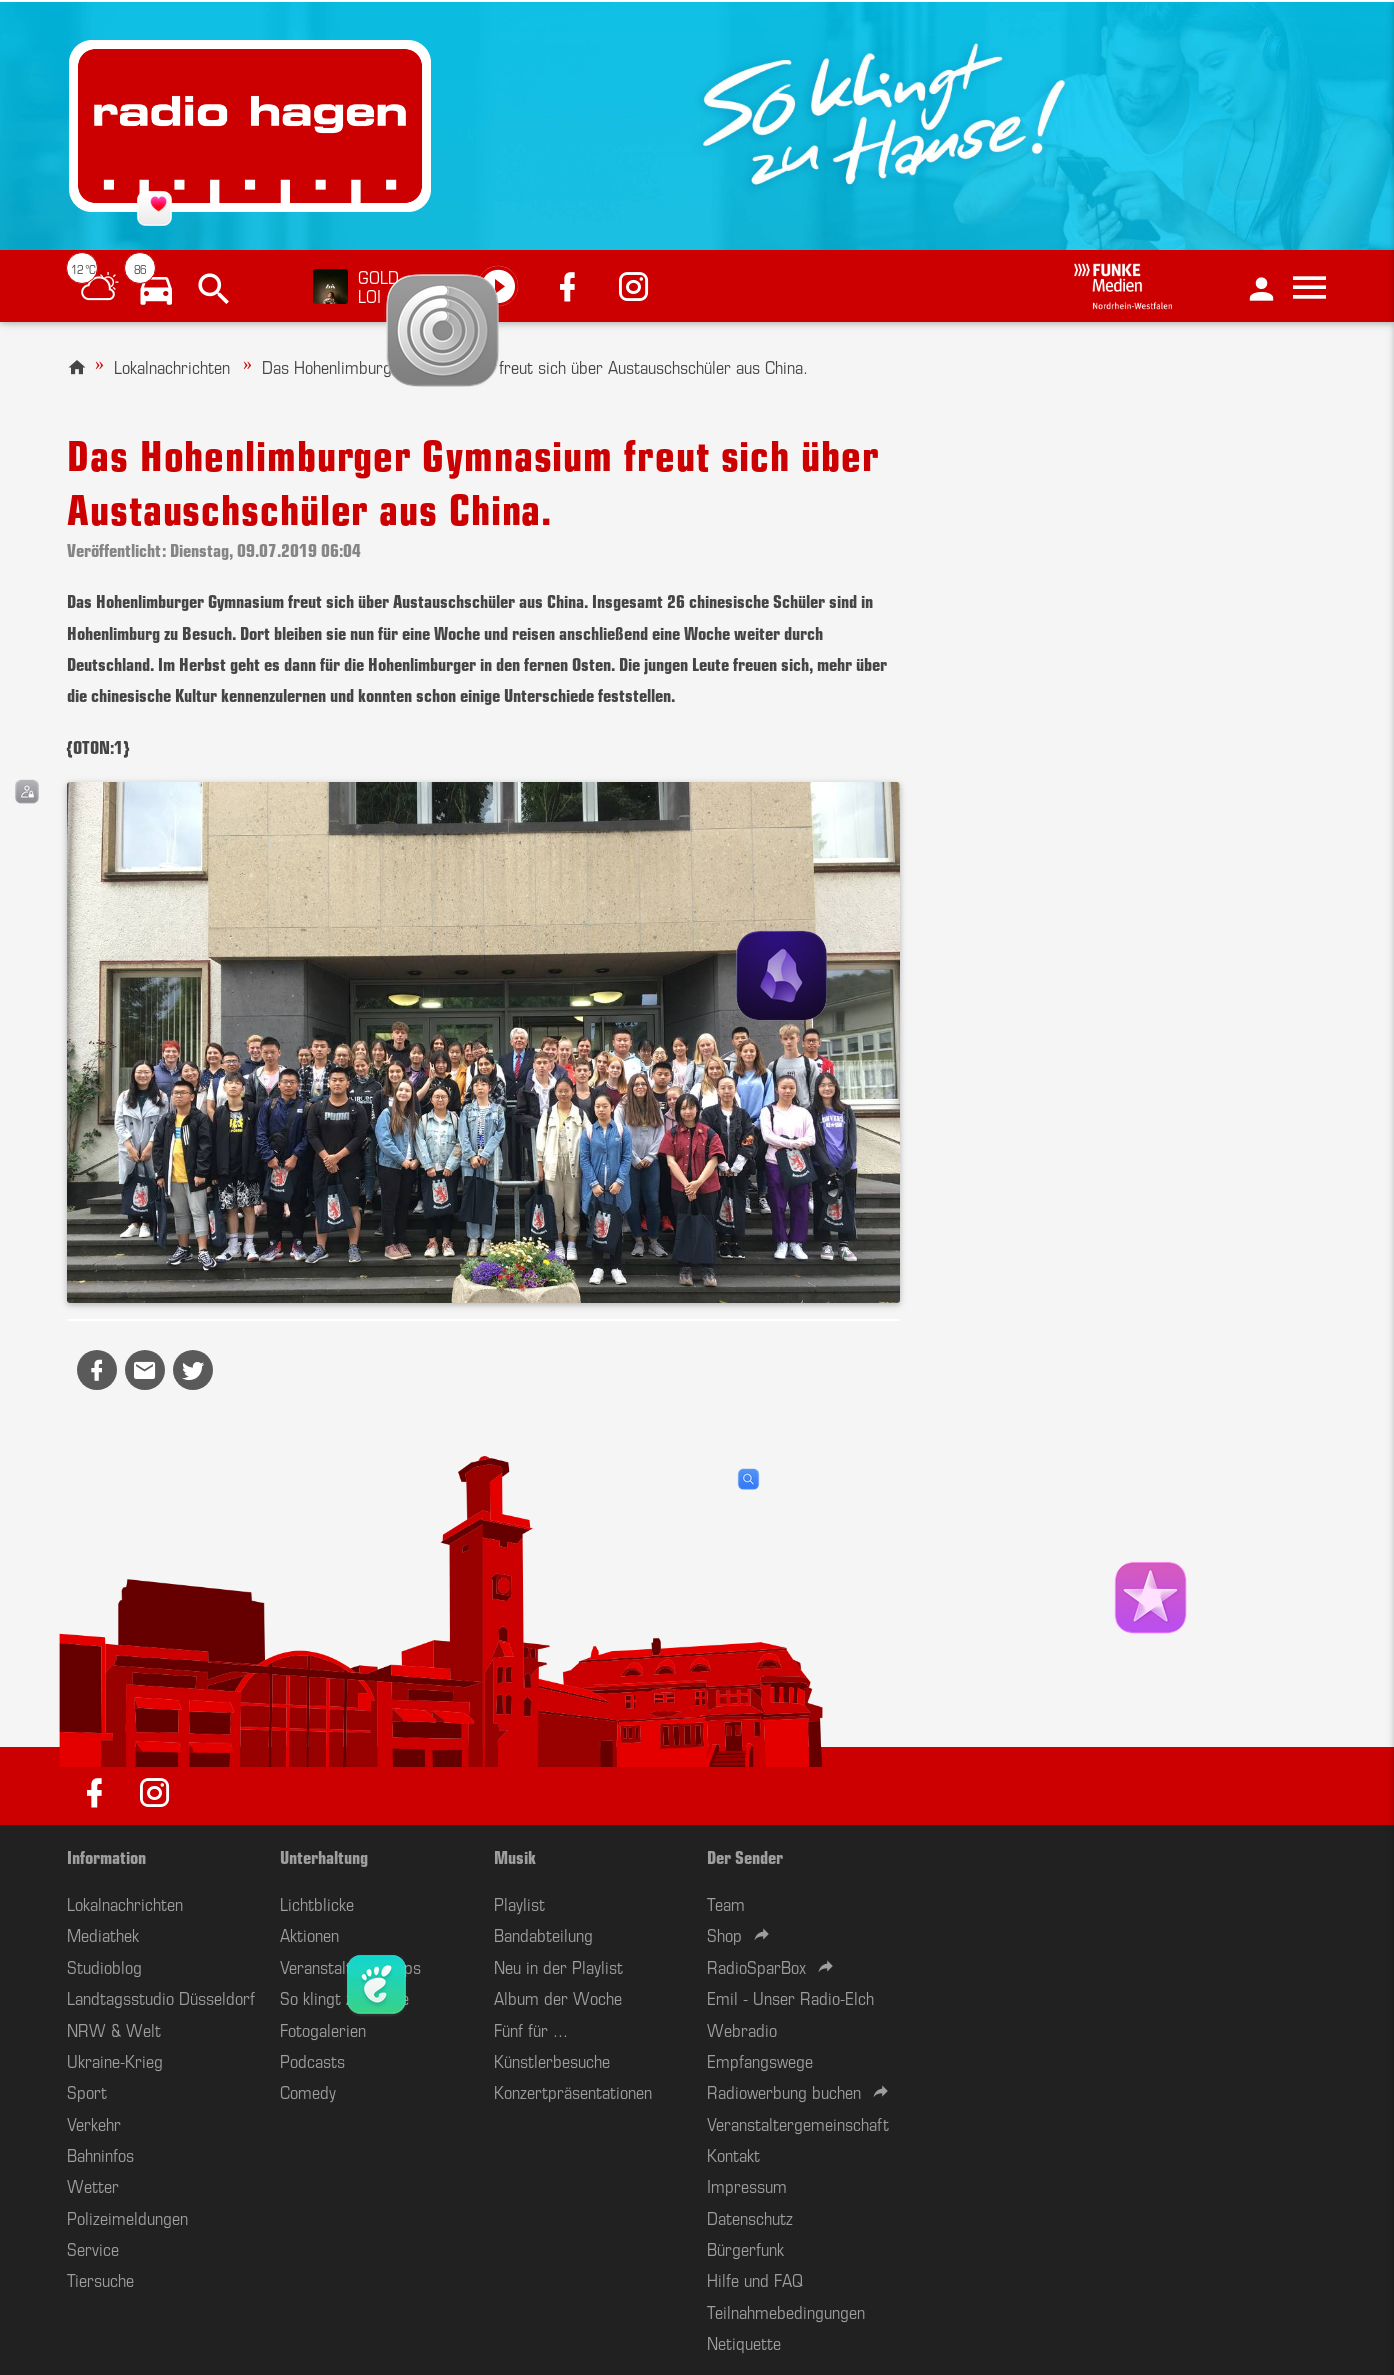 The height and width of the screenshot is (2375, 1394). I want to click on open the Health app, so click(154, 208).